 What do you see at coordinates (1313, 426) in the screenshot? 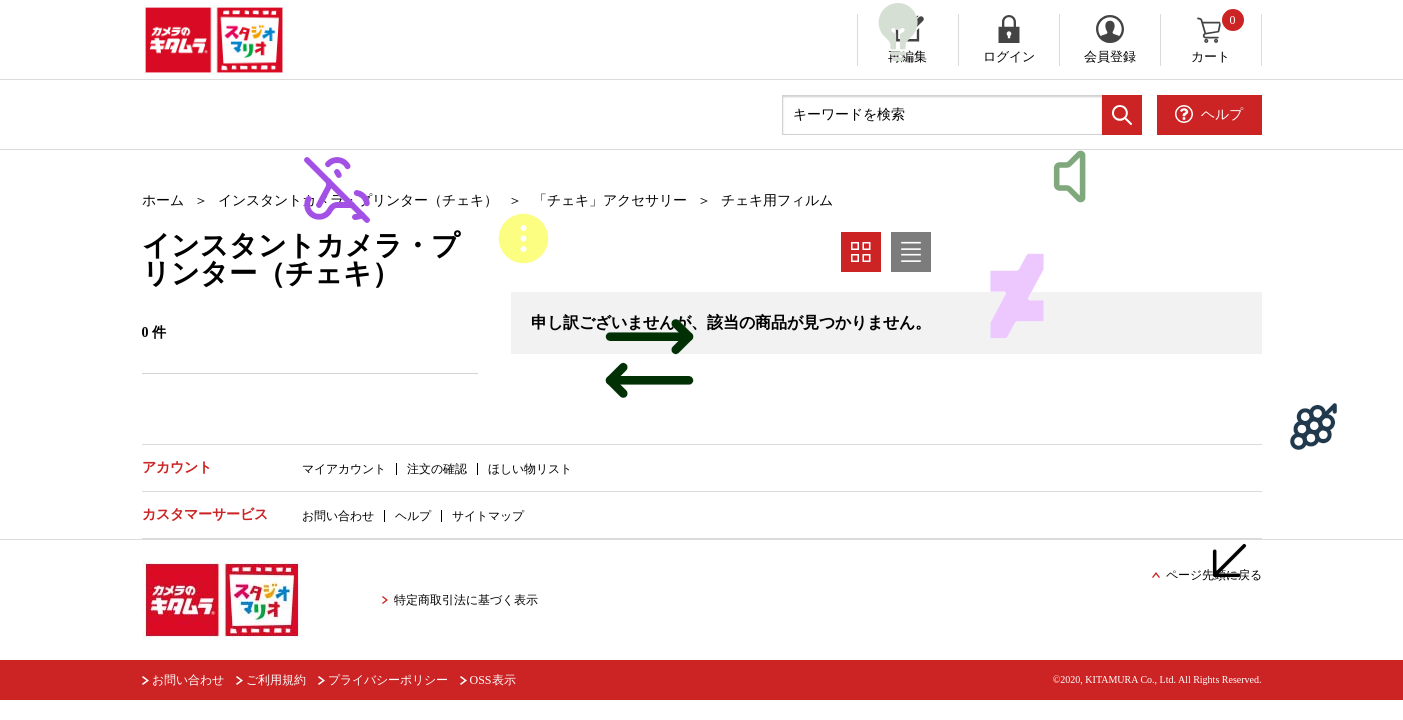
I see `indicates grape or wine-related content` at bounding box center [1313, 426].